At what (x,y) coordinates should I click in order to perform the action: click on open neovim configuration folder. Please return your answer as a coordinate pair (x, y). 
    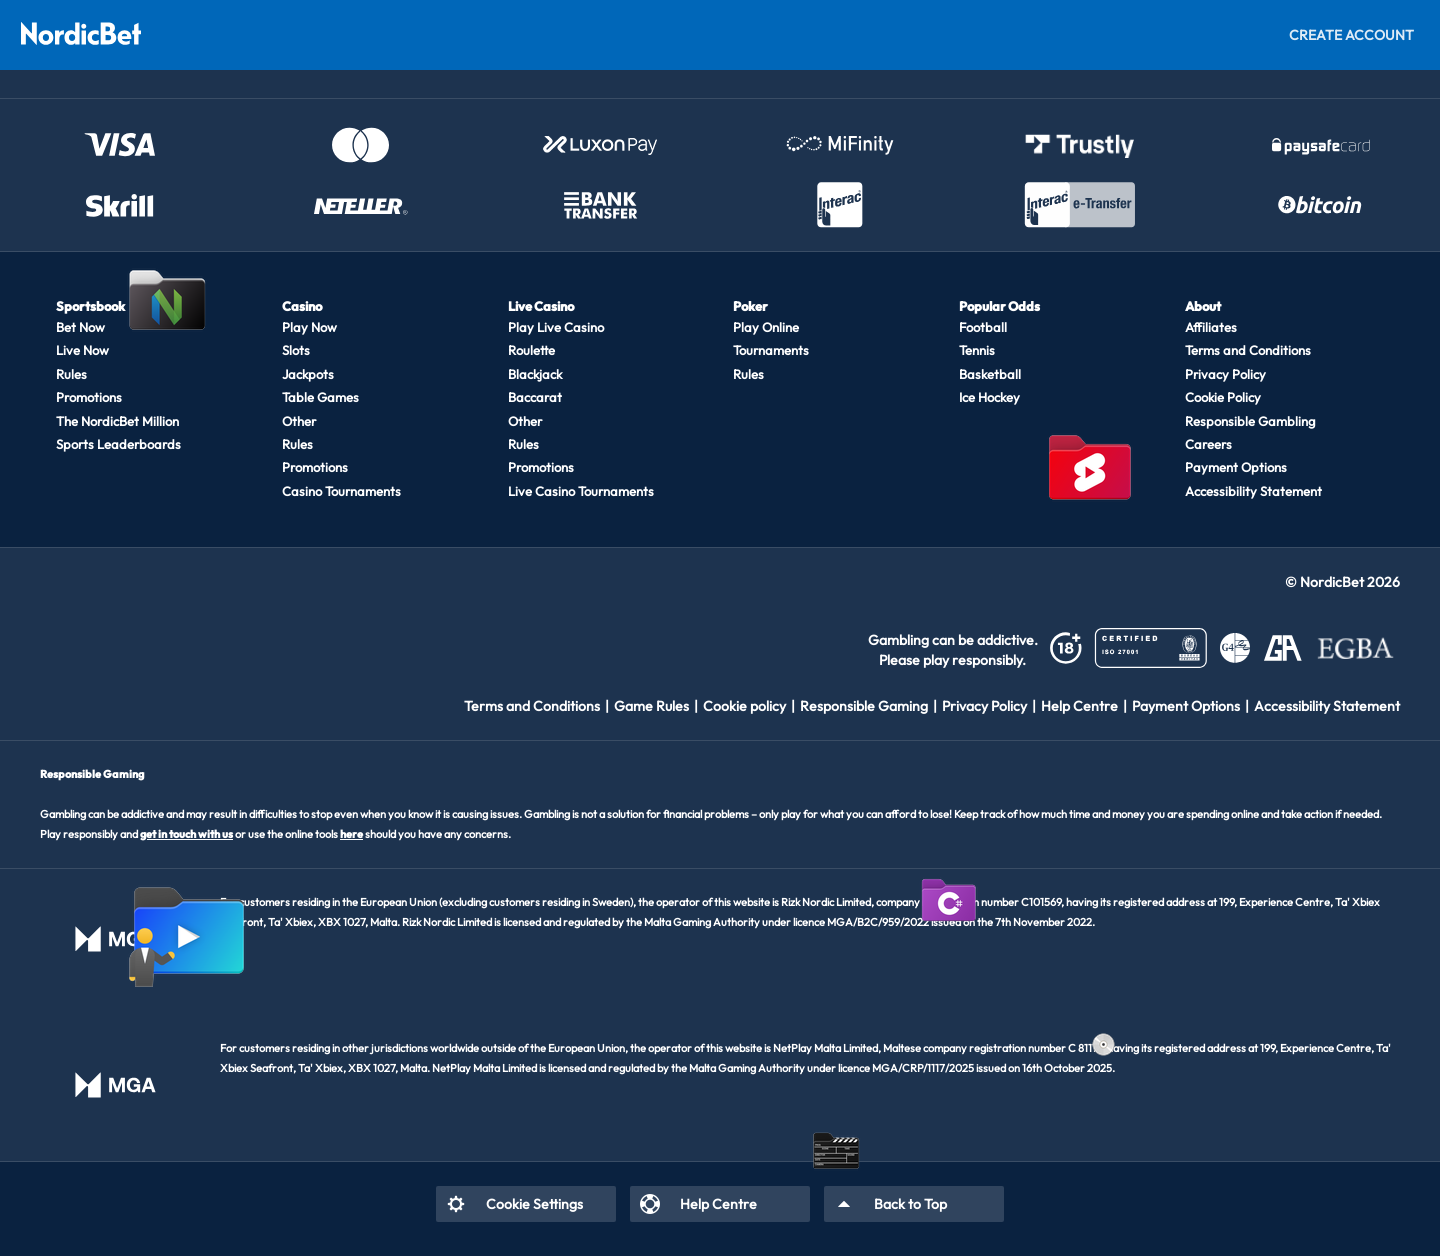
    Looking at the image, I should click on (167, 302).